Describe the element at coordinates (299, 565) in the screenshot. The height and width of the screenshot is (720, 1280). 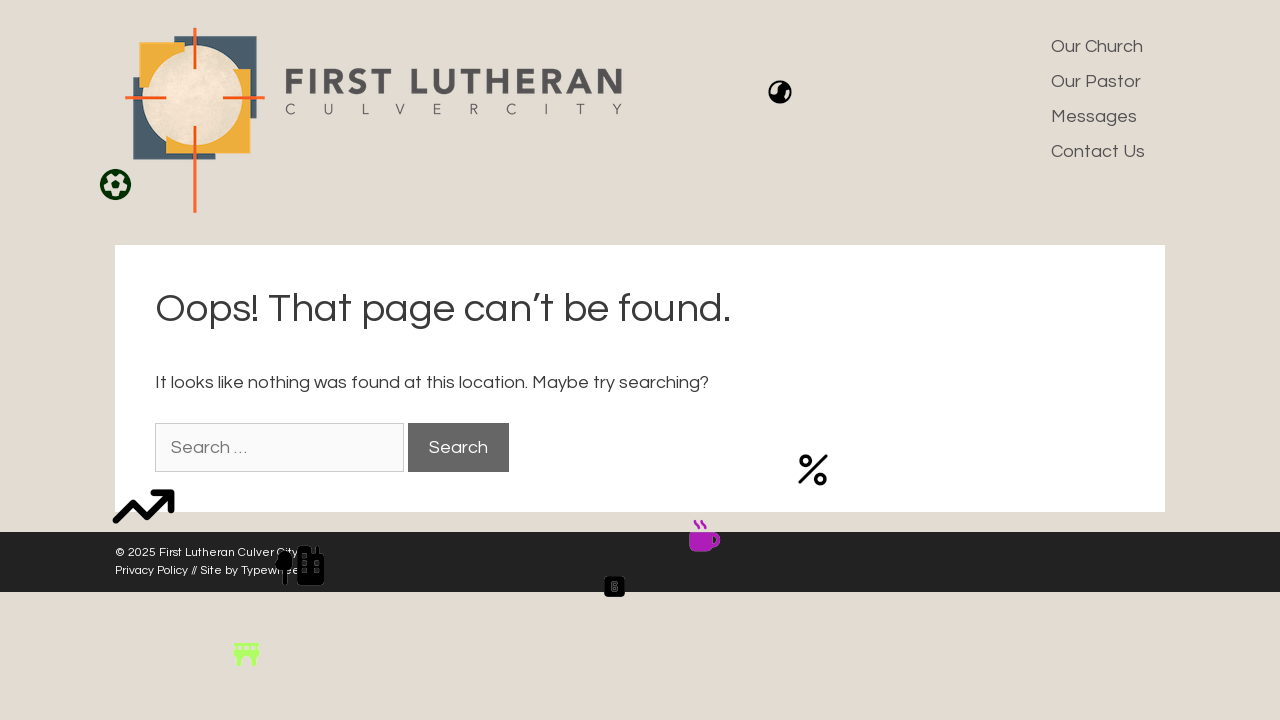
I see `view urban green spaces or parks` at that location.